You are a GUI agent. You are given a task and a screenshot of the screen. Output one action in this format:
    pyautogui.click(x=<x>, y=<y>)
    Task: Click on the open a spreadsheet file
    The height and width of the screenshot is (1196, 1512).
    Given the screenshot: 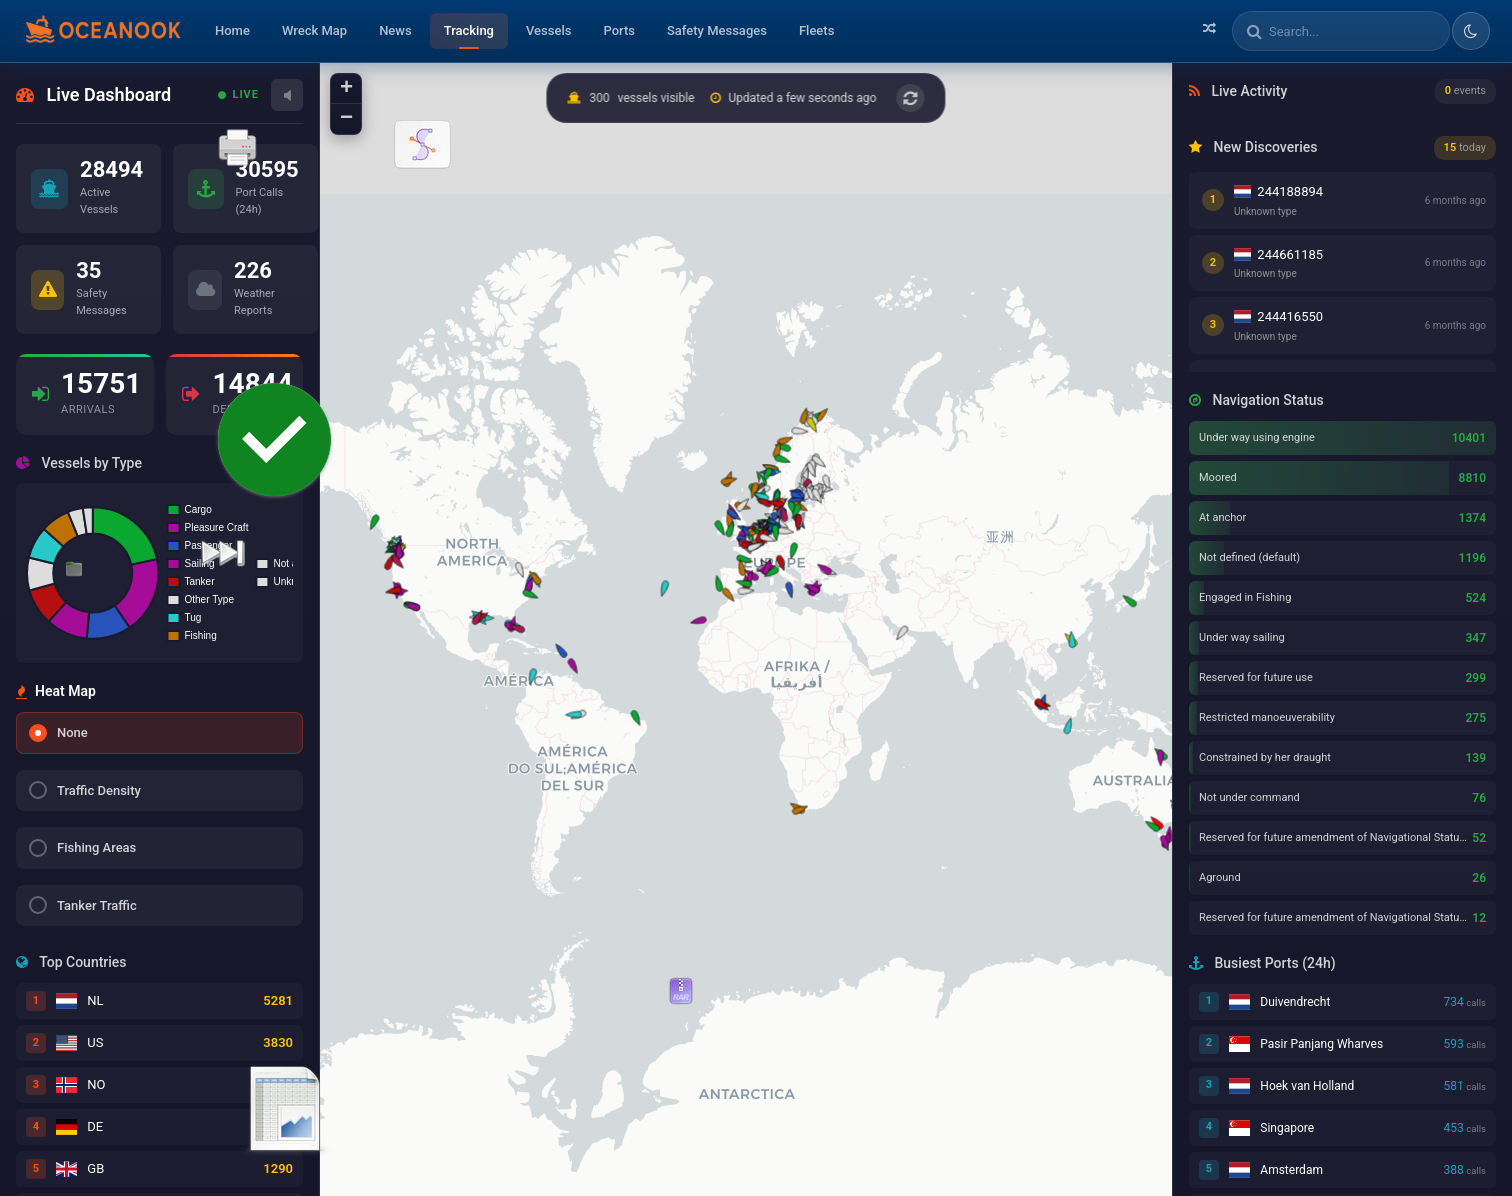 What is the action you would take?
    pyautogui.click(x=286, y=1108)
    